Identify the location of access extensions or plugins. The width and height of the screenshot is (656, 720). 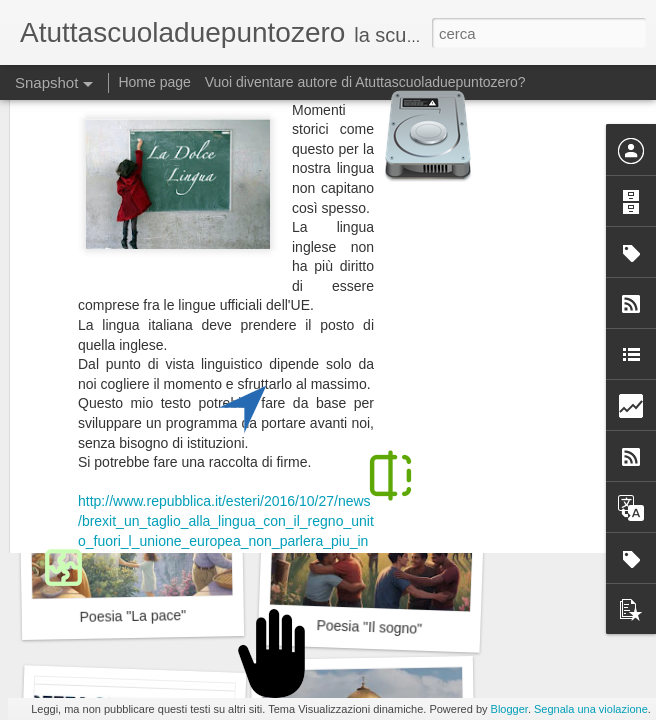
(63, 567).